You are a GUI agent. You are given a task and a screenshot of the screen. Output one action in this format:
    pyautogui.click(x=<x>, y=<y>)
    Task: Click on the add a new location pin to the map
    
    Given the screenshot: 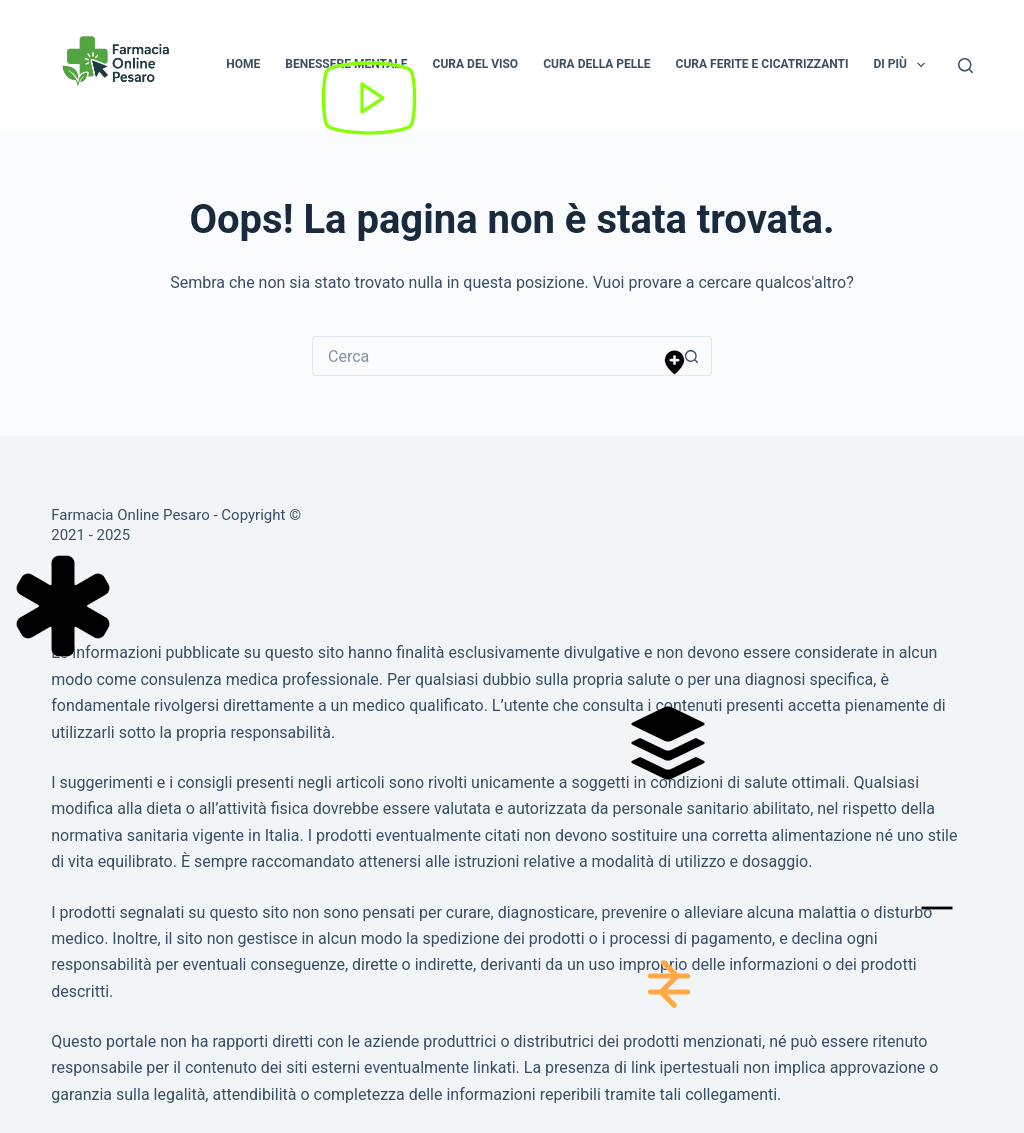 What is the action you would take?
    pyautogui.click(x=674, y=362)
    